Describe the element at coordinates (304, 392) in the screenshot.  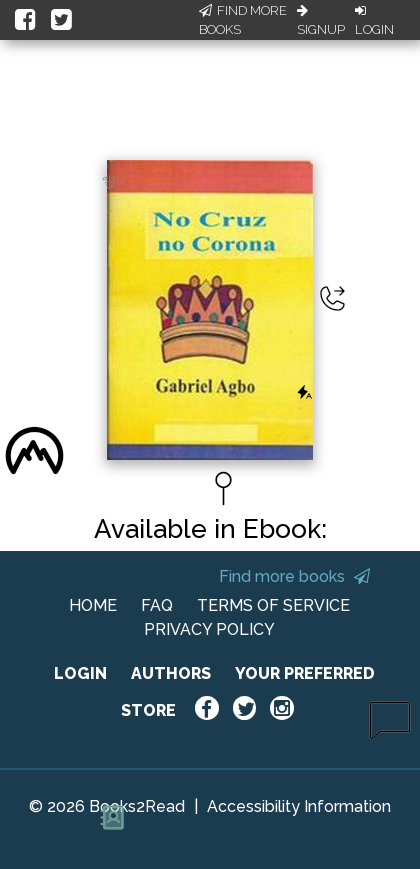
I see `enable auto-flash mode for camera` at that location.